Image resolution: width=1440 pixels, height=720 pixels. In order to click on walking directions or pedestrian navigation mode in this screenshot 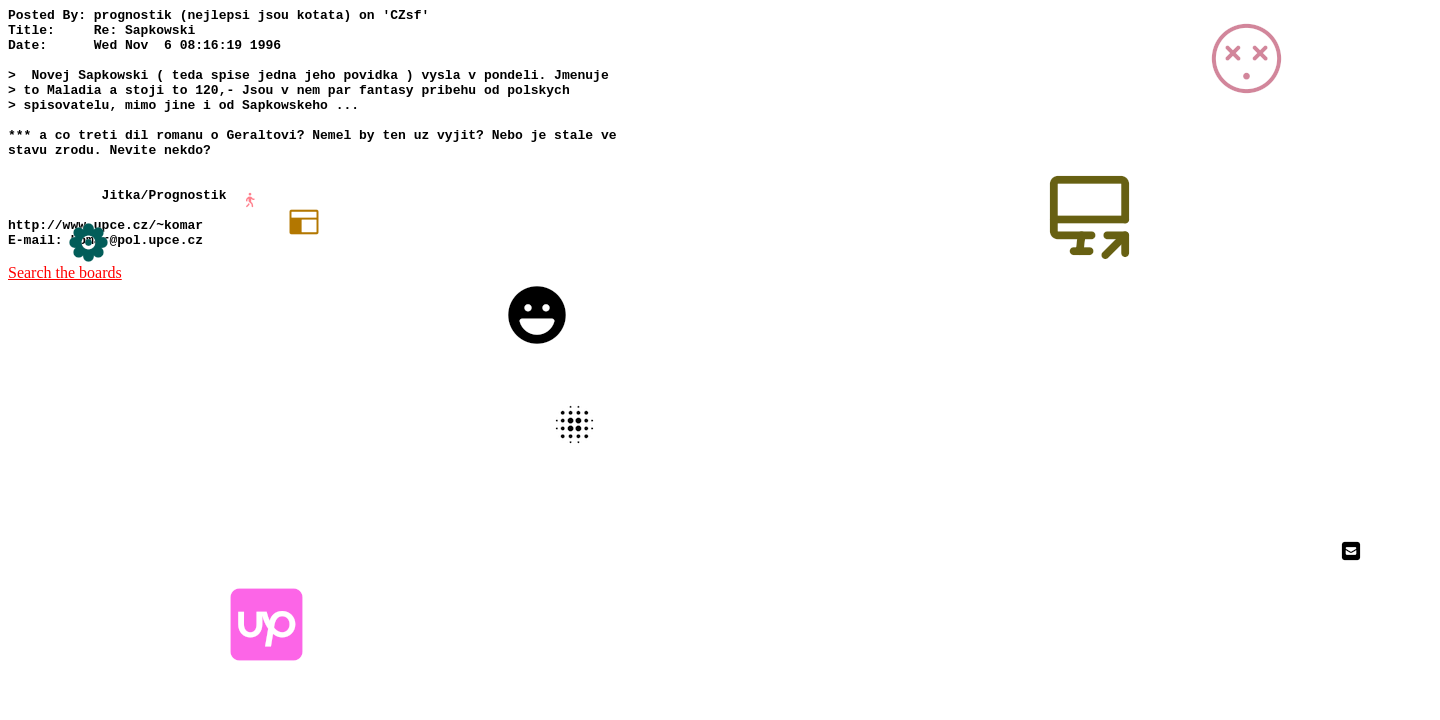, I will do `click(250, 200)`.